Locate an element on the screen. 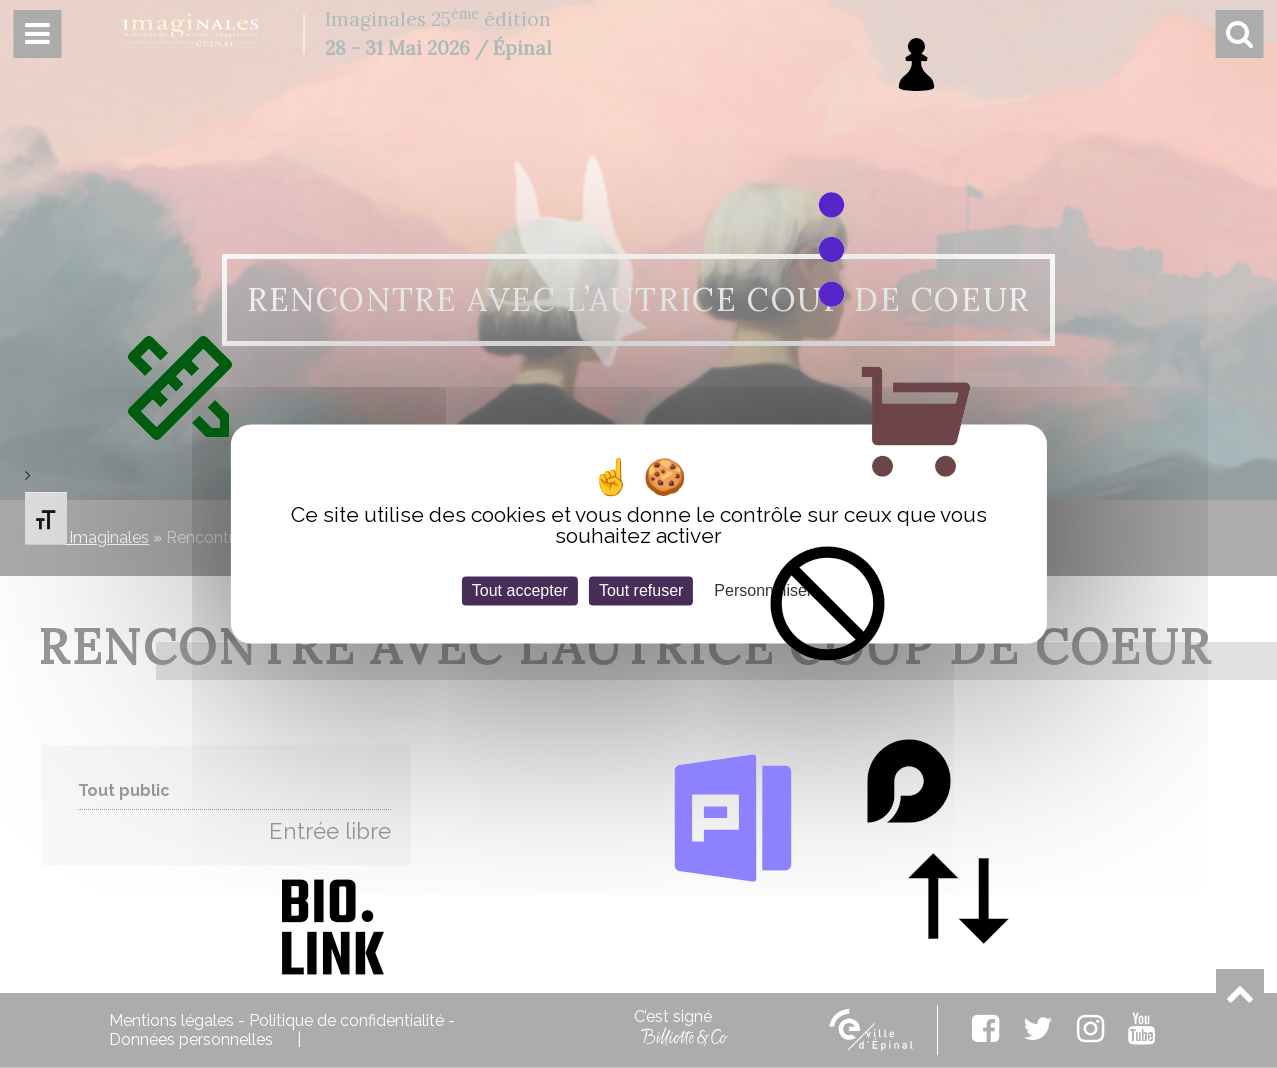  open chess.com app is located at coordinates (916, 64).